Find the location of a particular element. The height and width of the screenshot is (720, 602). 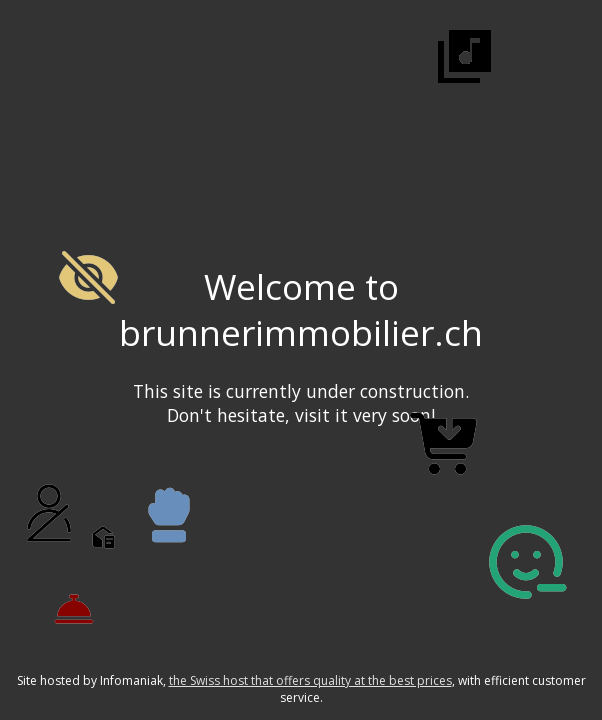

fasten seatbelt reminder indicator is located at coordinates (49, 513).